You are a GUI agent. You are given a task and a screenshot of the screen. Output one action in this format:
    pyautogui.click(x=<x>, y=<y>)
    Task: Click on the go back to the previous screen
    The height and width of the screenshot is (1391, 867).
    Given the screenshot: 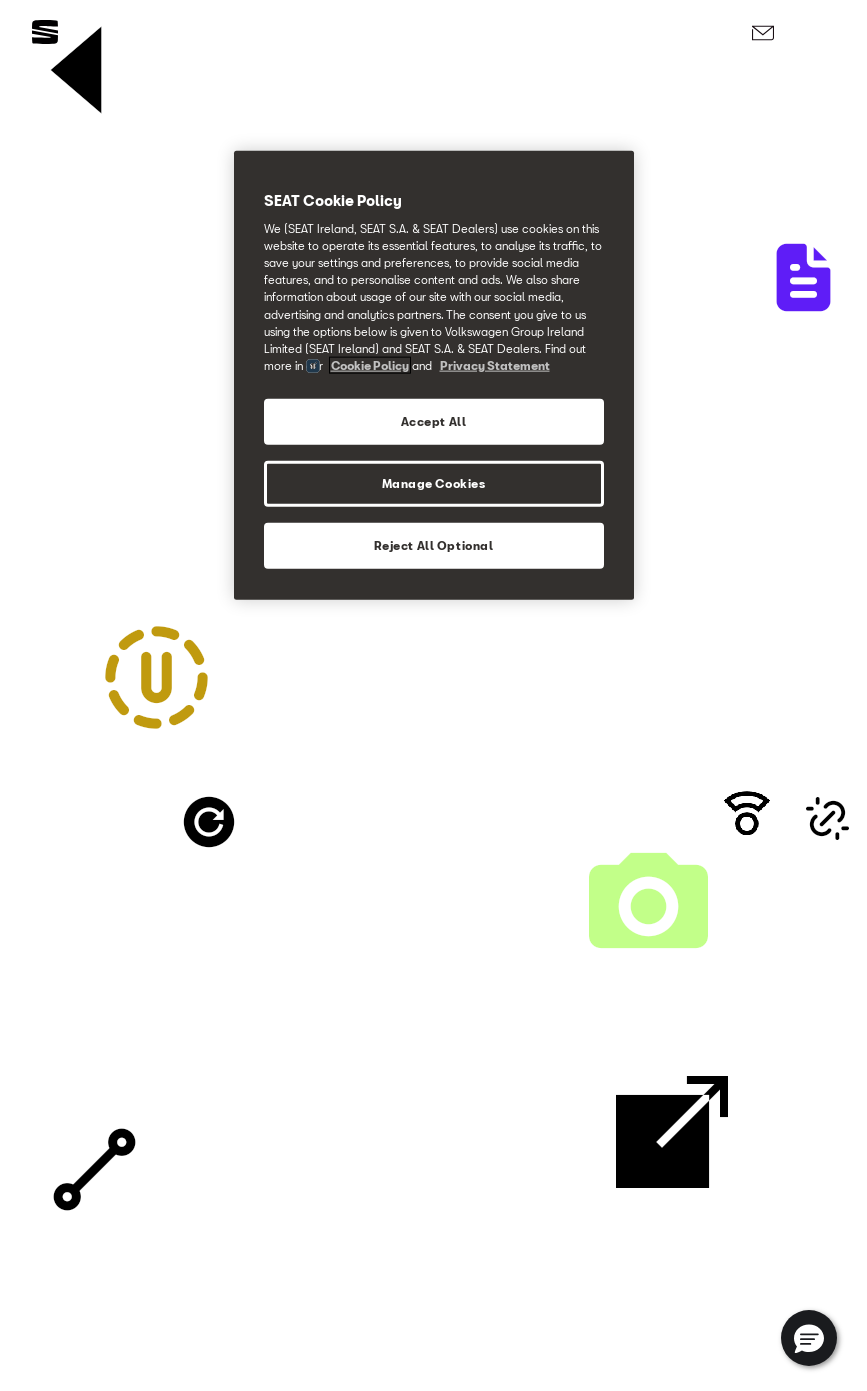 What is the action you would take?
    pyautogui.click(x=76, y=70)
    